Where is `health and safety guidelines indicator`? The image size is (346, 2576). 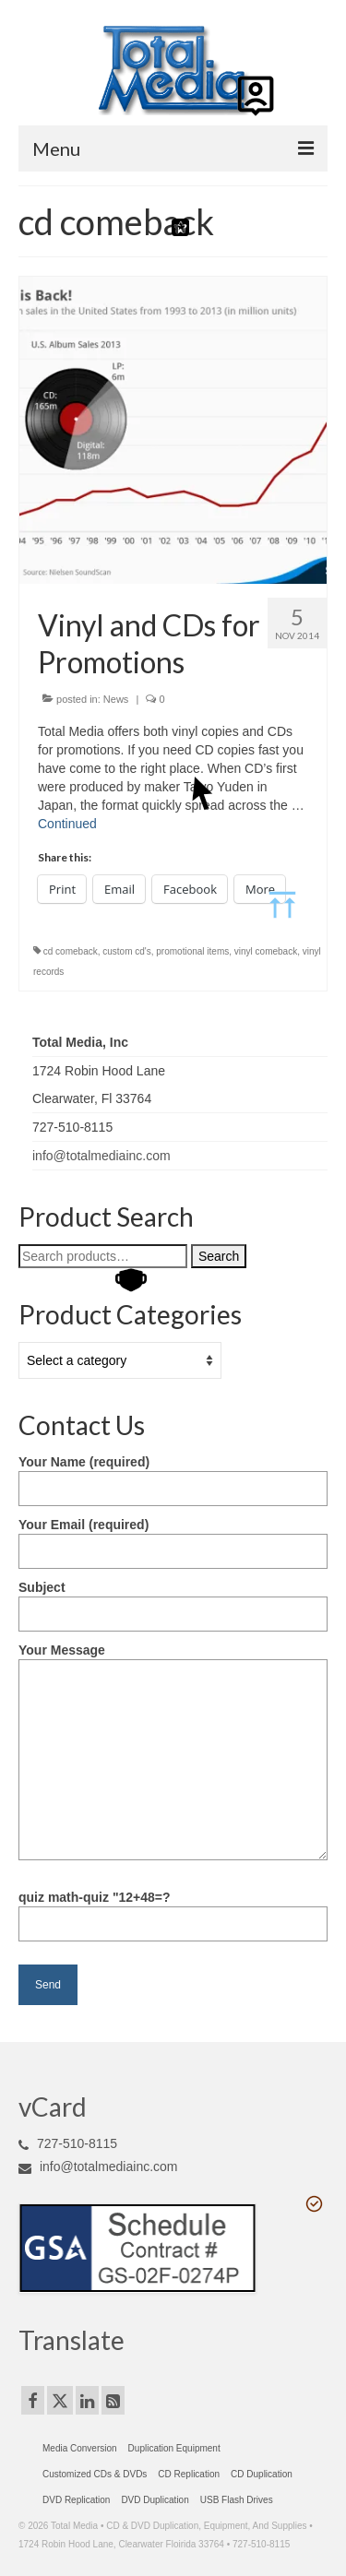 health and safety guidelines indicator is located at coordinates (131, 1280).